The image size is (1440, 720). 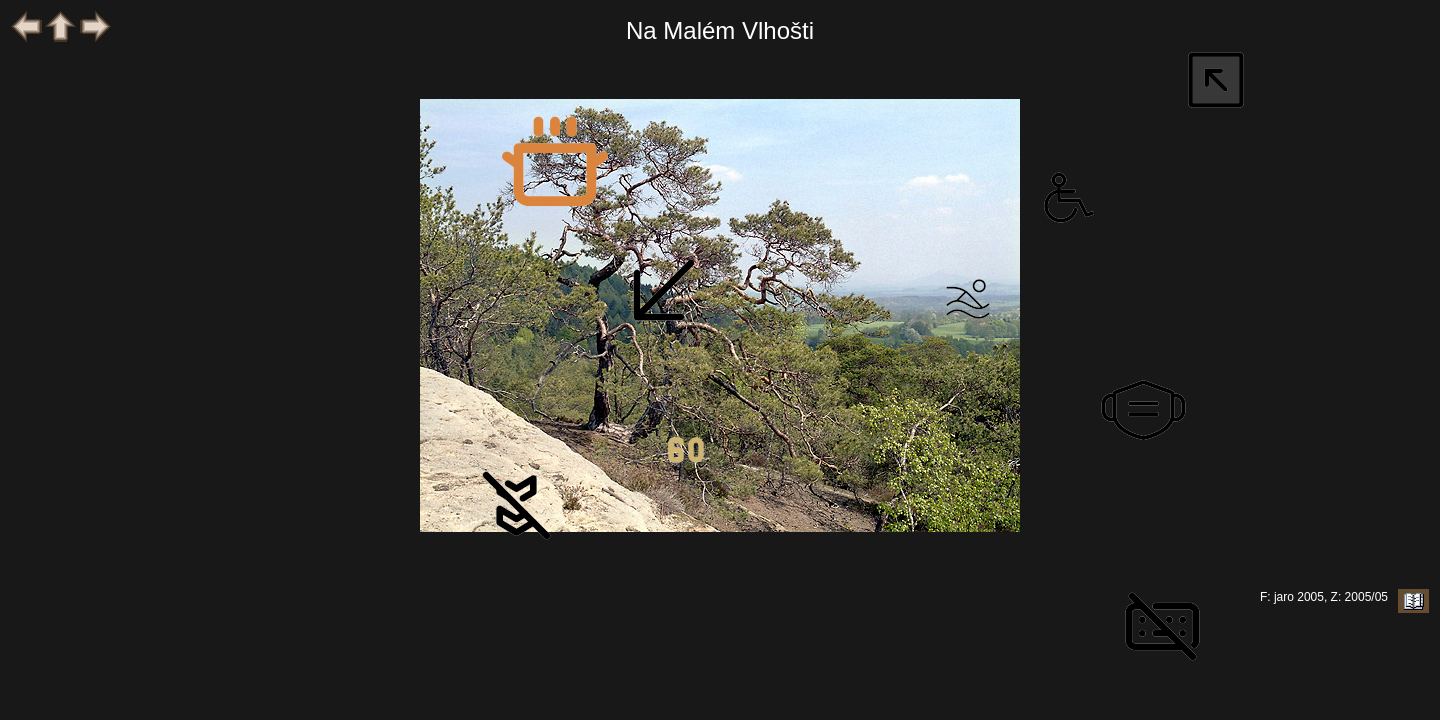 What do you see at coordinates (968, 299) in the screenshot?
I see `access swimming pool or aquatic facilities` at bounding box center [968, 299].